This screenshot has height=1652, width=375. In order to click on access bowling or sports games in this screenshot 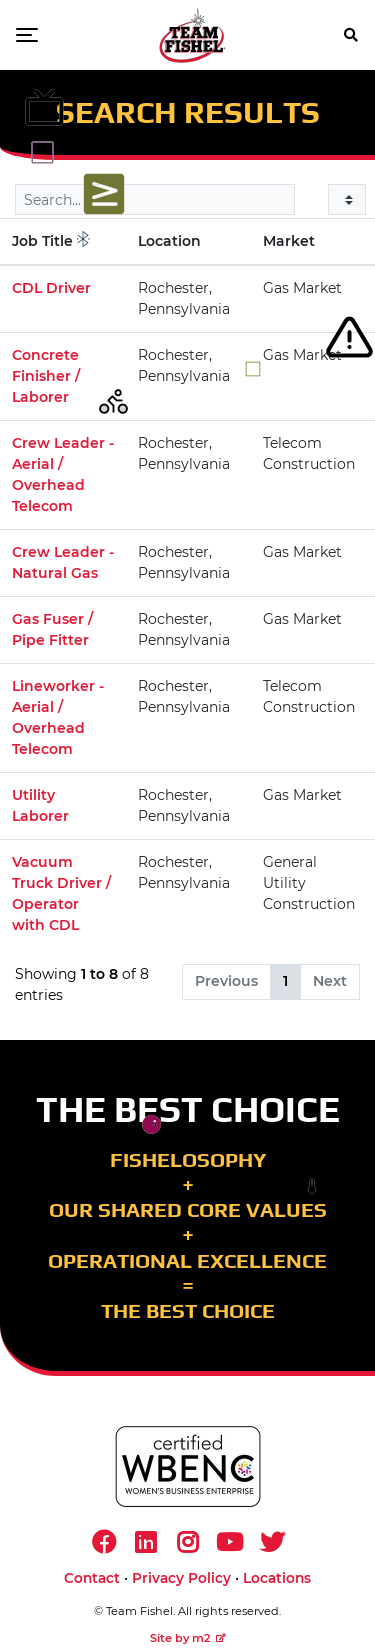, I will do `click(151, 1124)`.